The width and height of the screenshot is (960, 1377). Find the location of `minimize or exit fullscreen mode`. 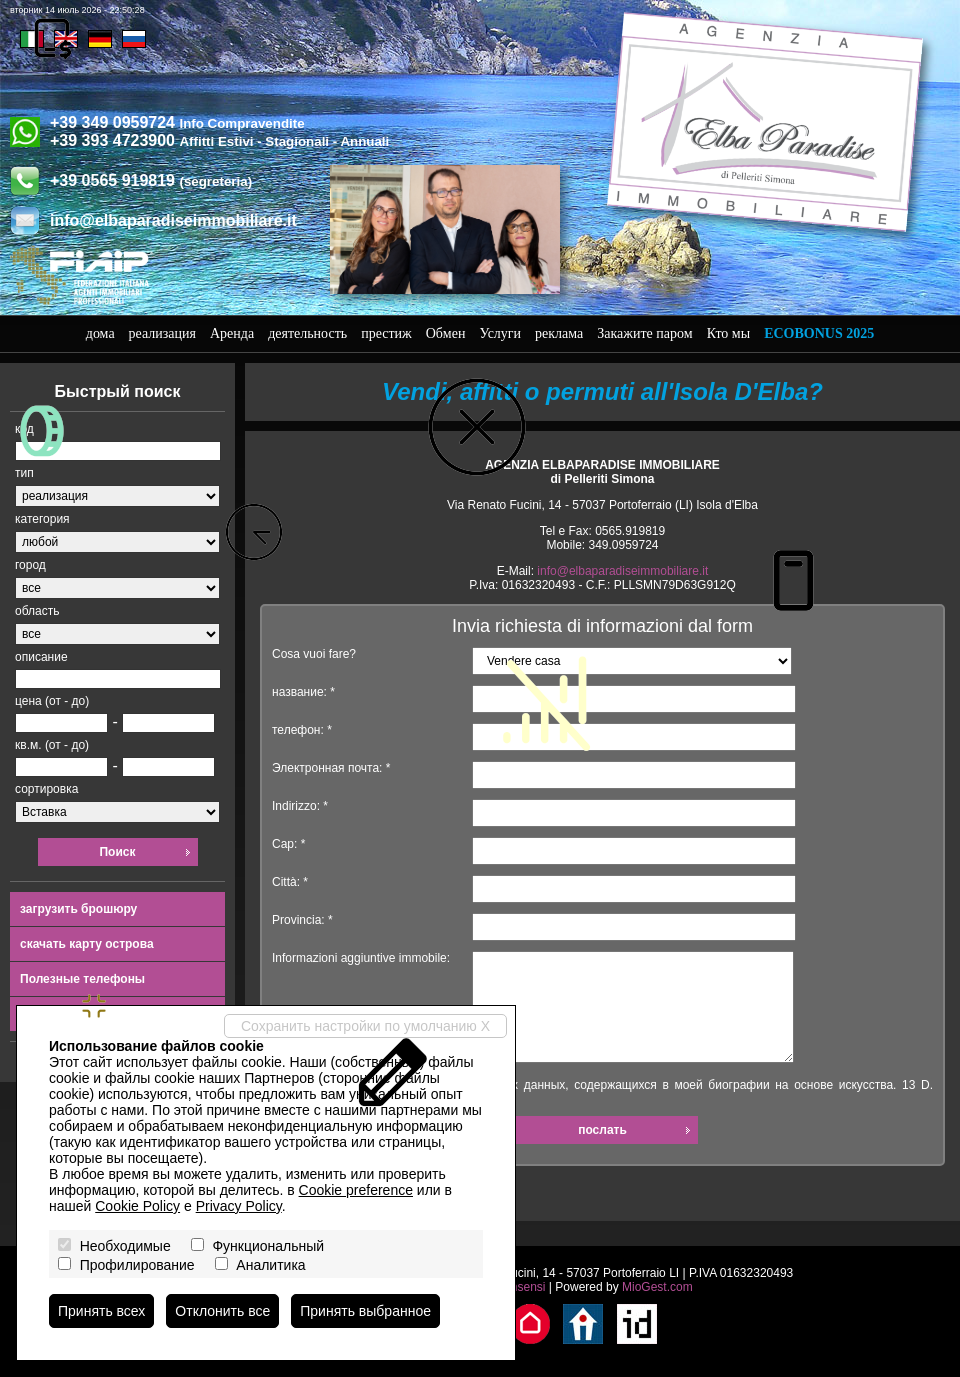

minimize or exit fullscreen mode is located at coordinates (94, 1006).